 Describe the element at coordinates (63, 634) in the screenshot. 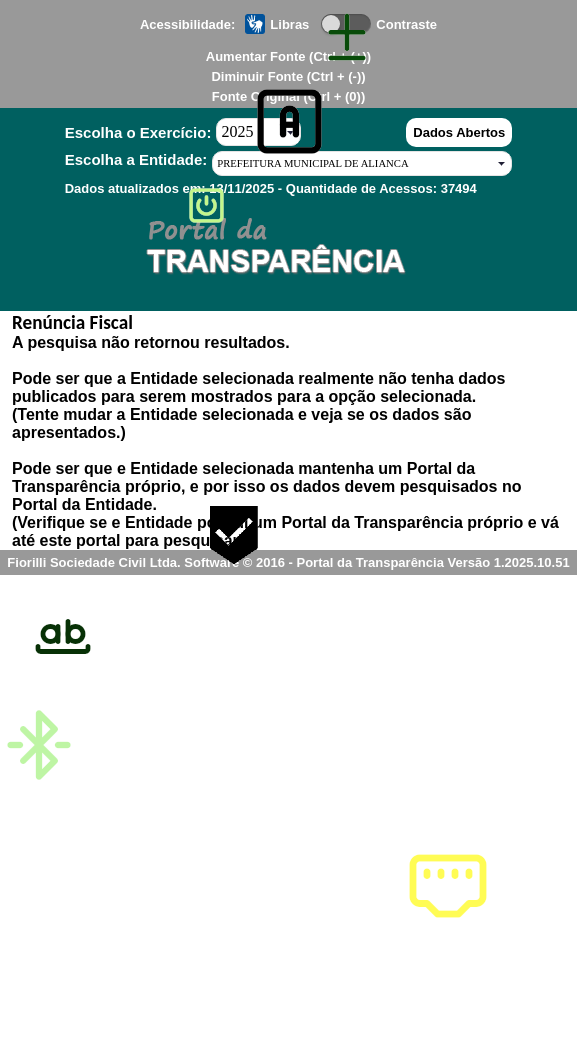

I see `toggle whole word matching in search` at that location.